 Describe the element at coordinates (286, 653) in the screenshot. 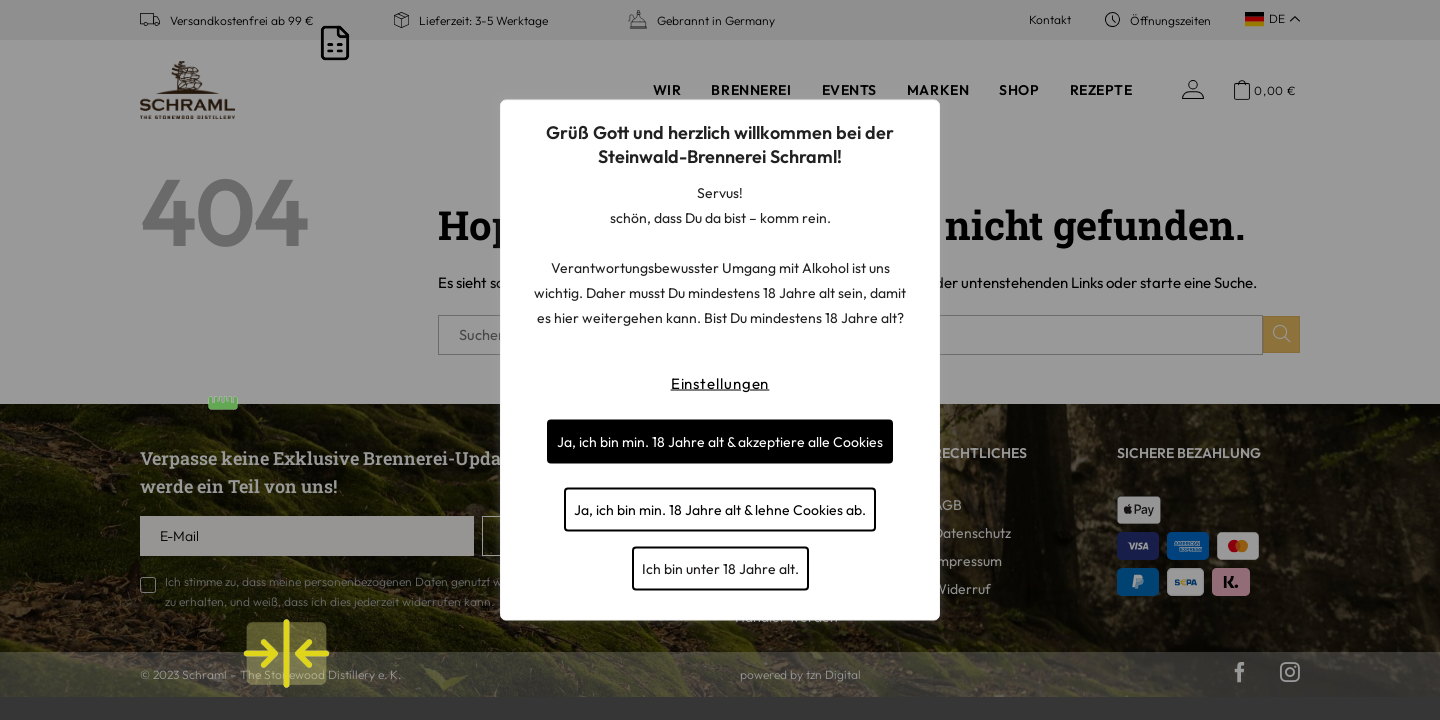

I see `collapse or minimize a panel horizontally` at that location.